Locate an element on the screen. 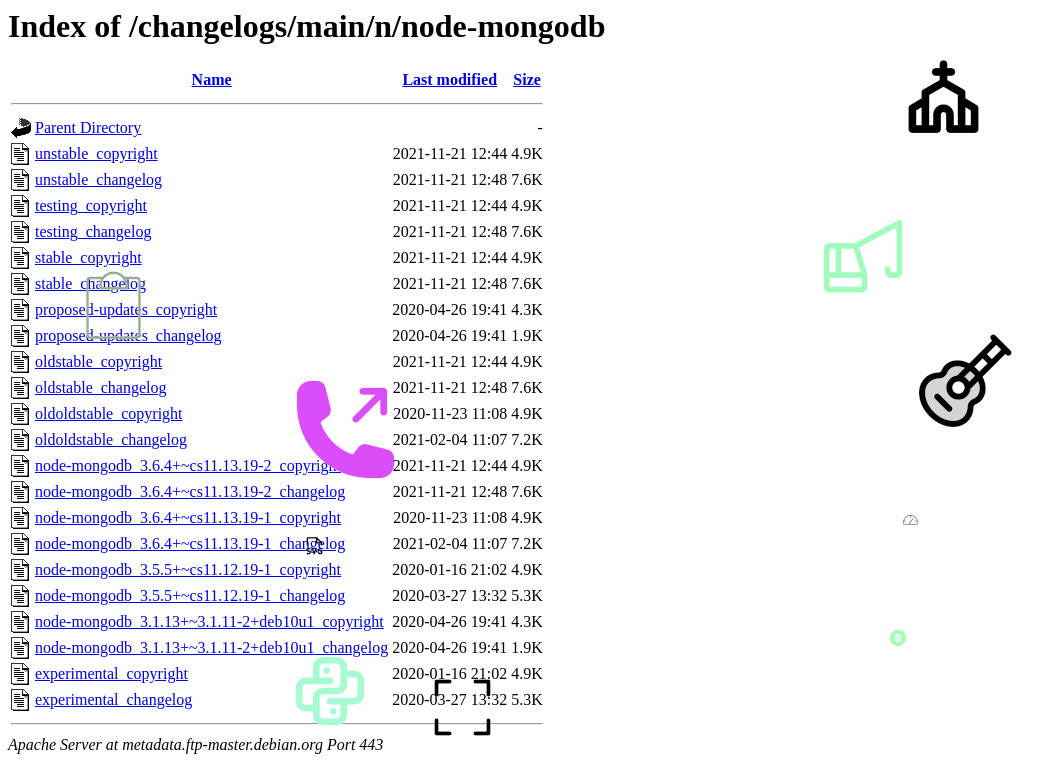 The height and width of the screenshot is (762, 1048). access music or audio content is located at coordinates (964, 381).